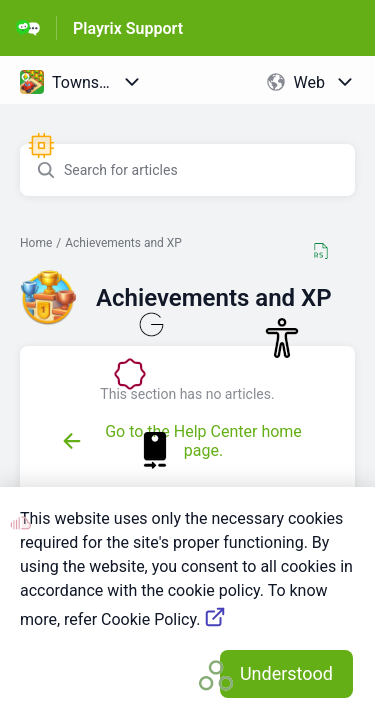 The width and height of the screenshot is (375, 720). What do you see at coordinates (41, 145) in the screenshot?
I see `view processor or system performance` at bounding box center [41, 145].